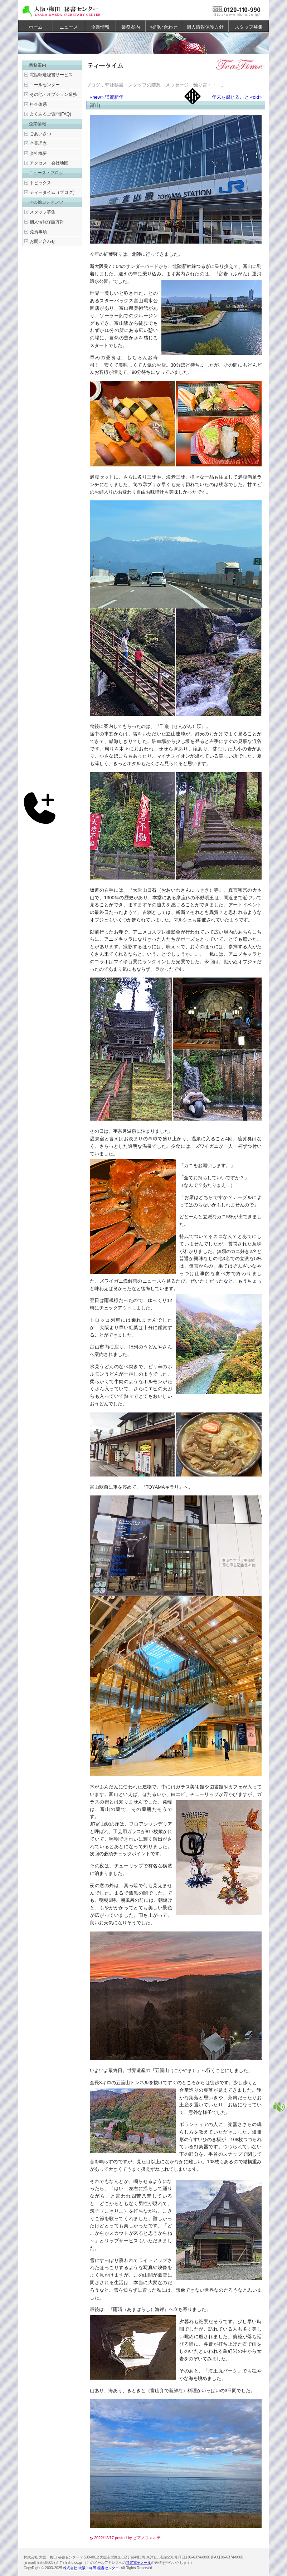 The image size is (287, 2576). What do you see at coordinates (40, 807) in the screenshot?
I see `add a new contact` at bounding box center [40, 807].